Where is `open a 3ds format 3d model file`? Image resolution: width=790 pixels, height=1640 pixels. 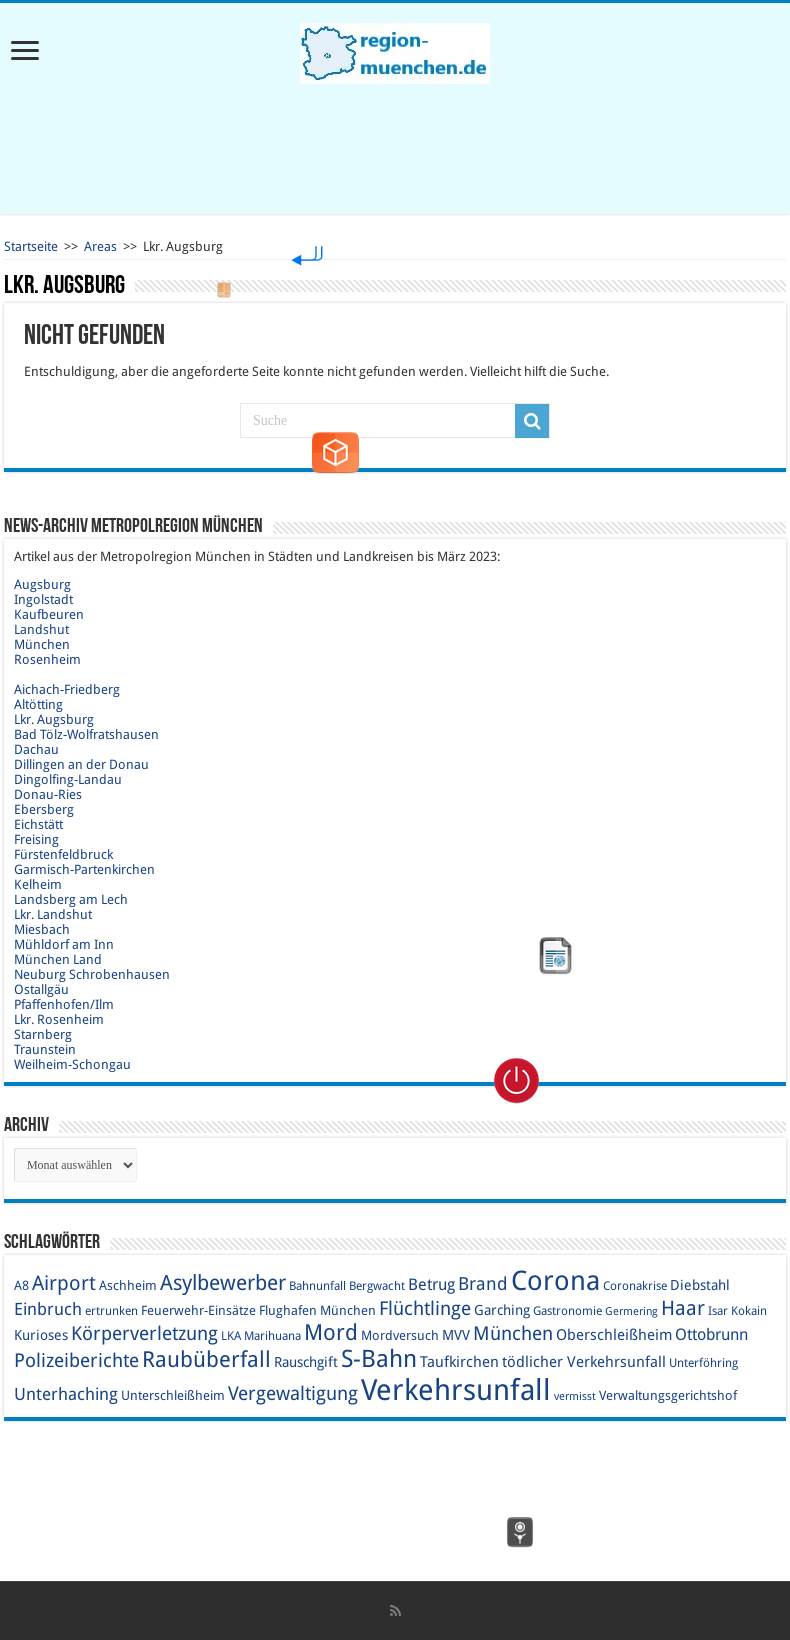
open a 3ds format 3d model file is located at coordinates (335, 451).